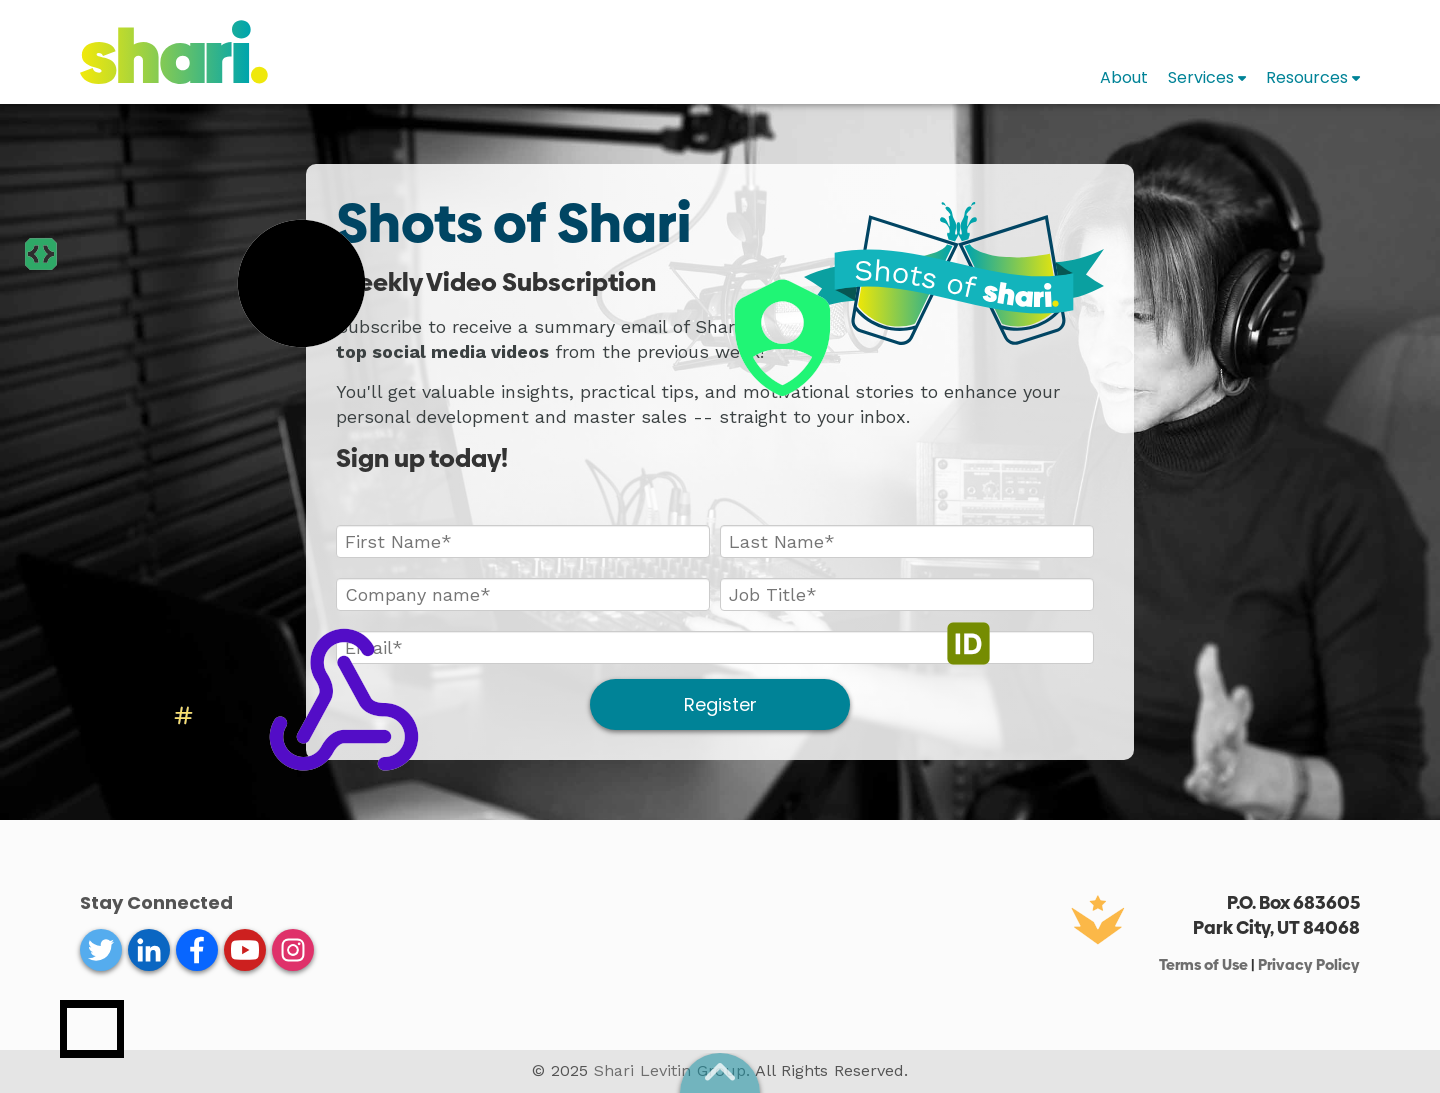 This screenshot has height=1093, width=1440. Describe the element at coordinates (1098, 920) in the screenshot. I see `discord hypesquad events badge` at that location.